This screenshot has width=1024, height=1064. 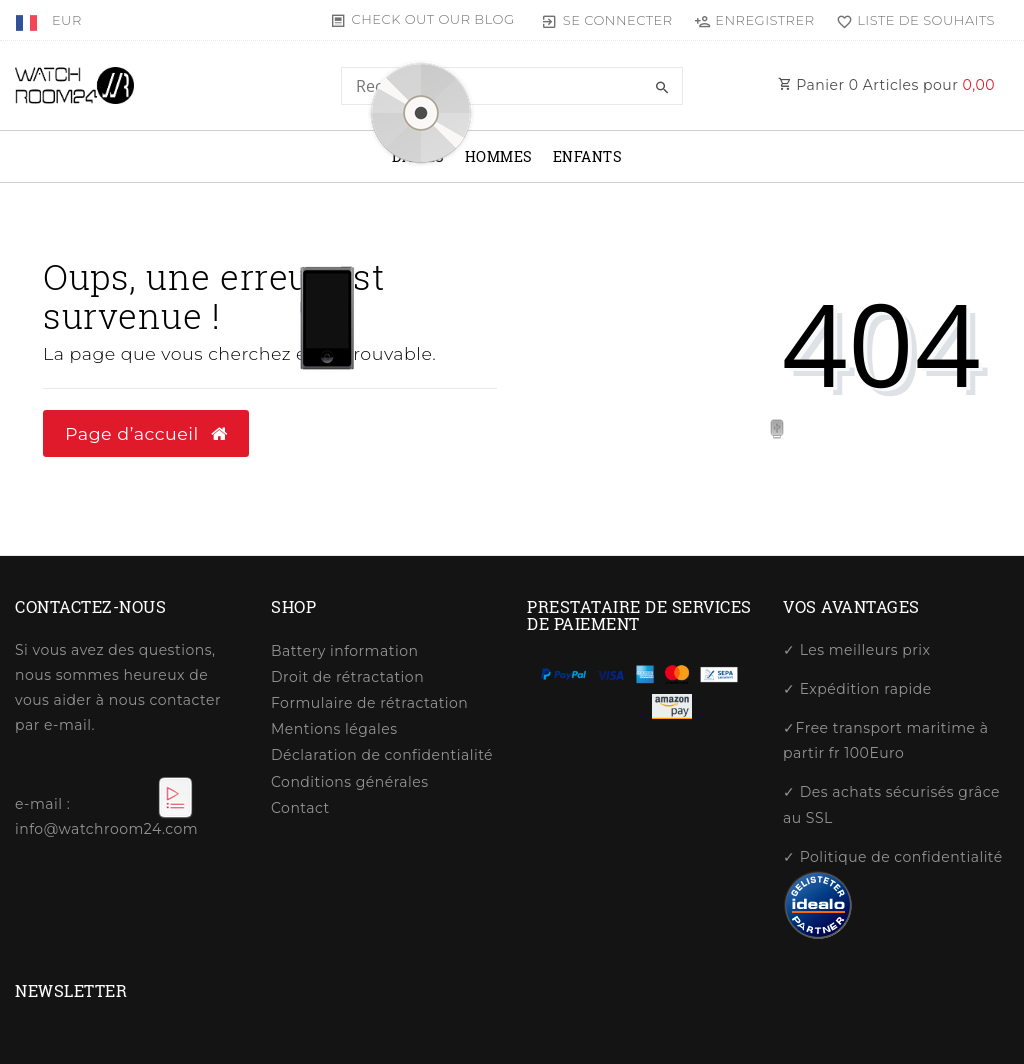 What do you see at coordinates (777, 429) in the screenshot?
I see `eject removable USB storage device` at bounding box center [777, 429].